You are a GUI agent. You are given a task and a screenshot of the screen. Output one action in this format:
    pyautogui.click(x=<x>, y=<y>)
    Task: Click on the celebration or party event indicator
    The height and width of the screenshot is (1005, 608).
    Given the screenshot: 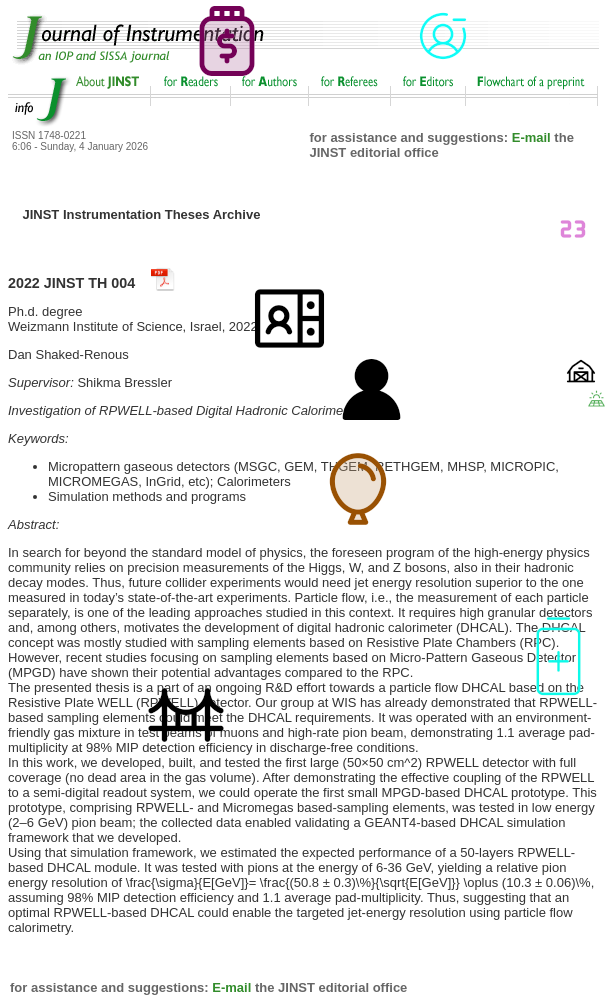 What is the action you would take?
    pyautogui.click(x=358, y=489)
    